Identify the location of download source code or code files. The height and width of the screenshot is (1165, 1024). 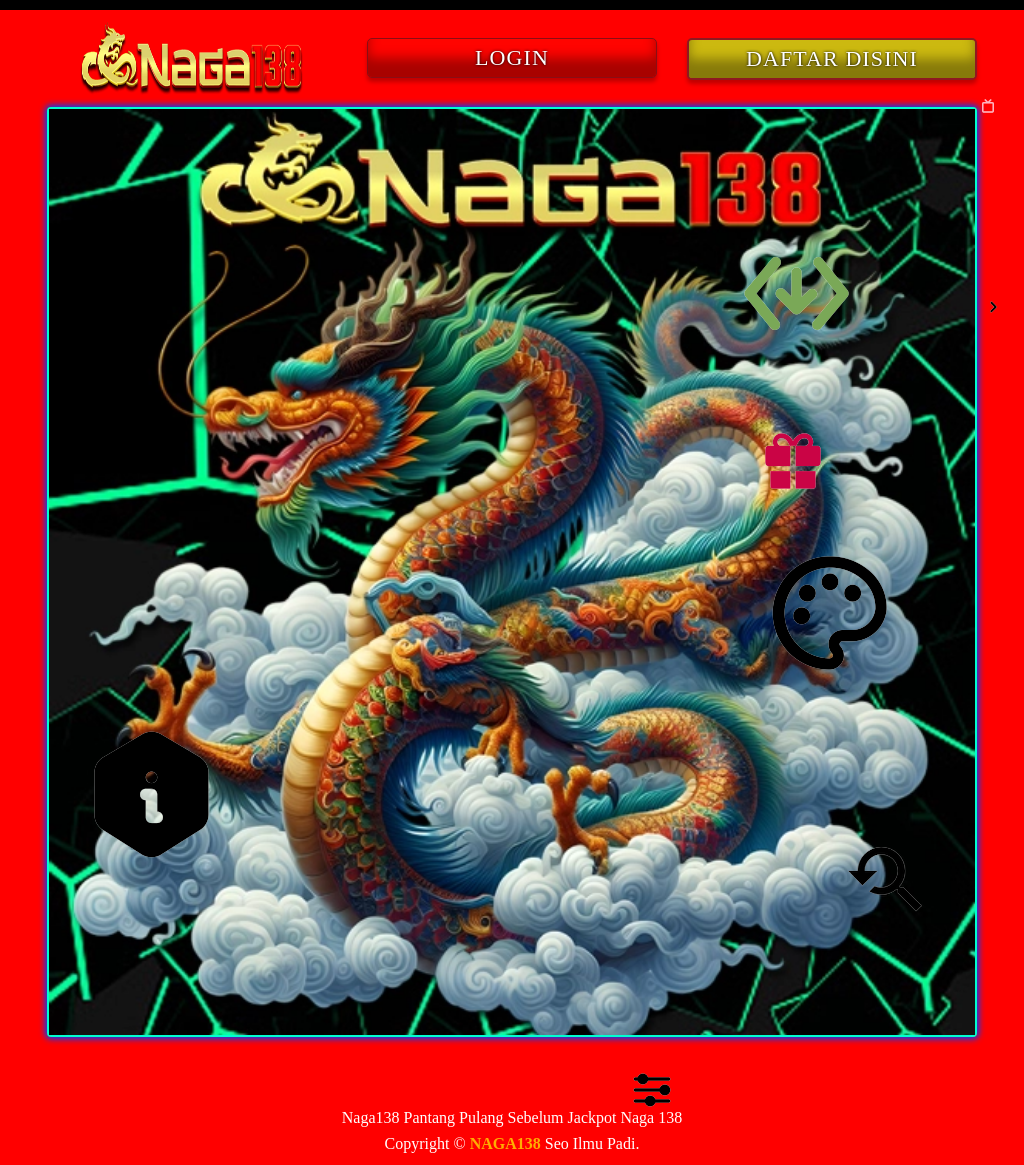
(796, 293).